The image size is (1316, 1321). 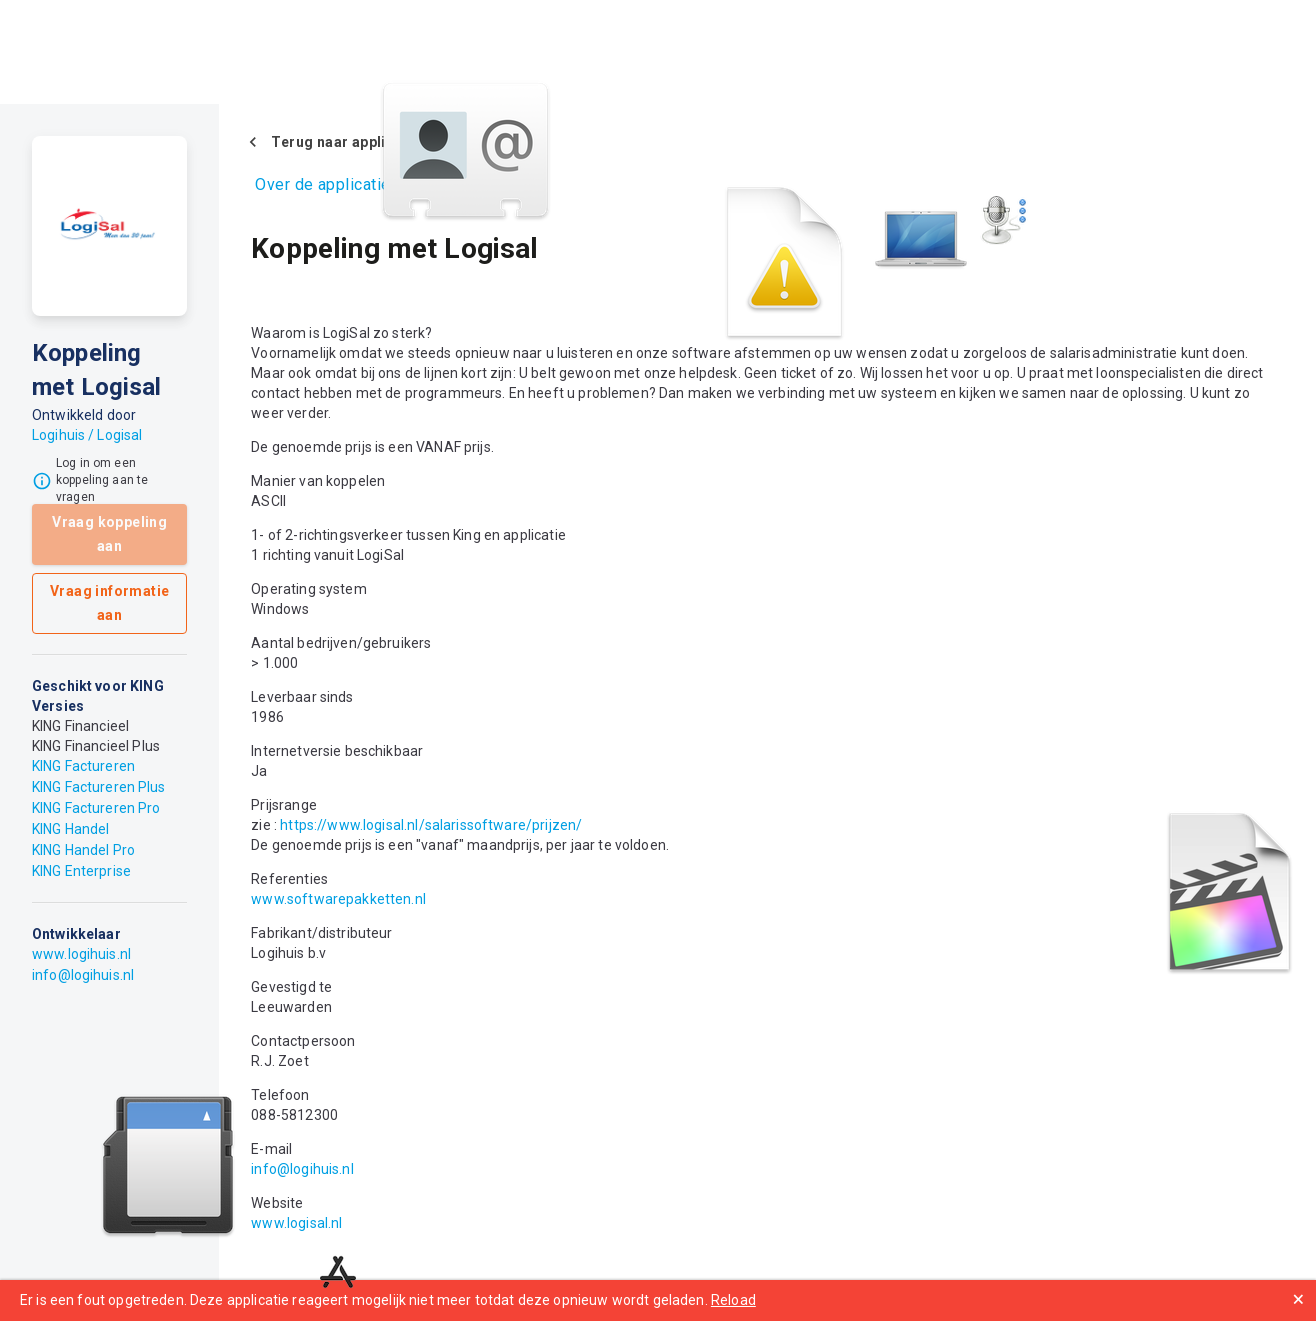 I want to click on represents a macbook pro device in system settings, so click(x=921, y=236).